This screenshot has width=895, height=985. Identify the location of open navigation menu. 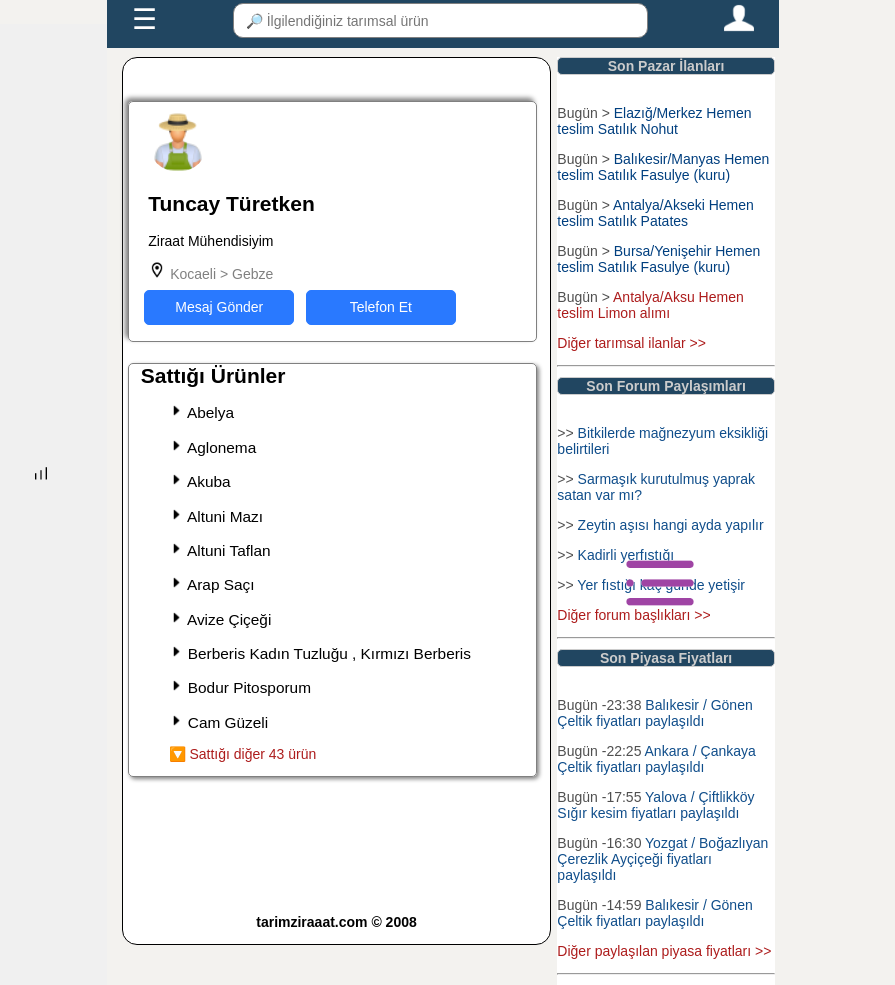
(660, 583).